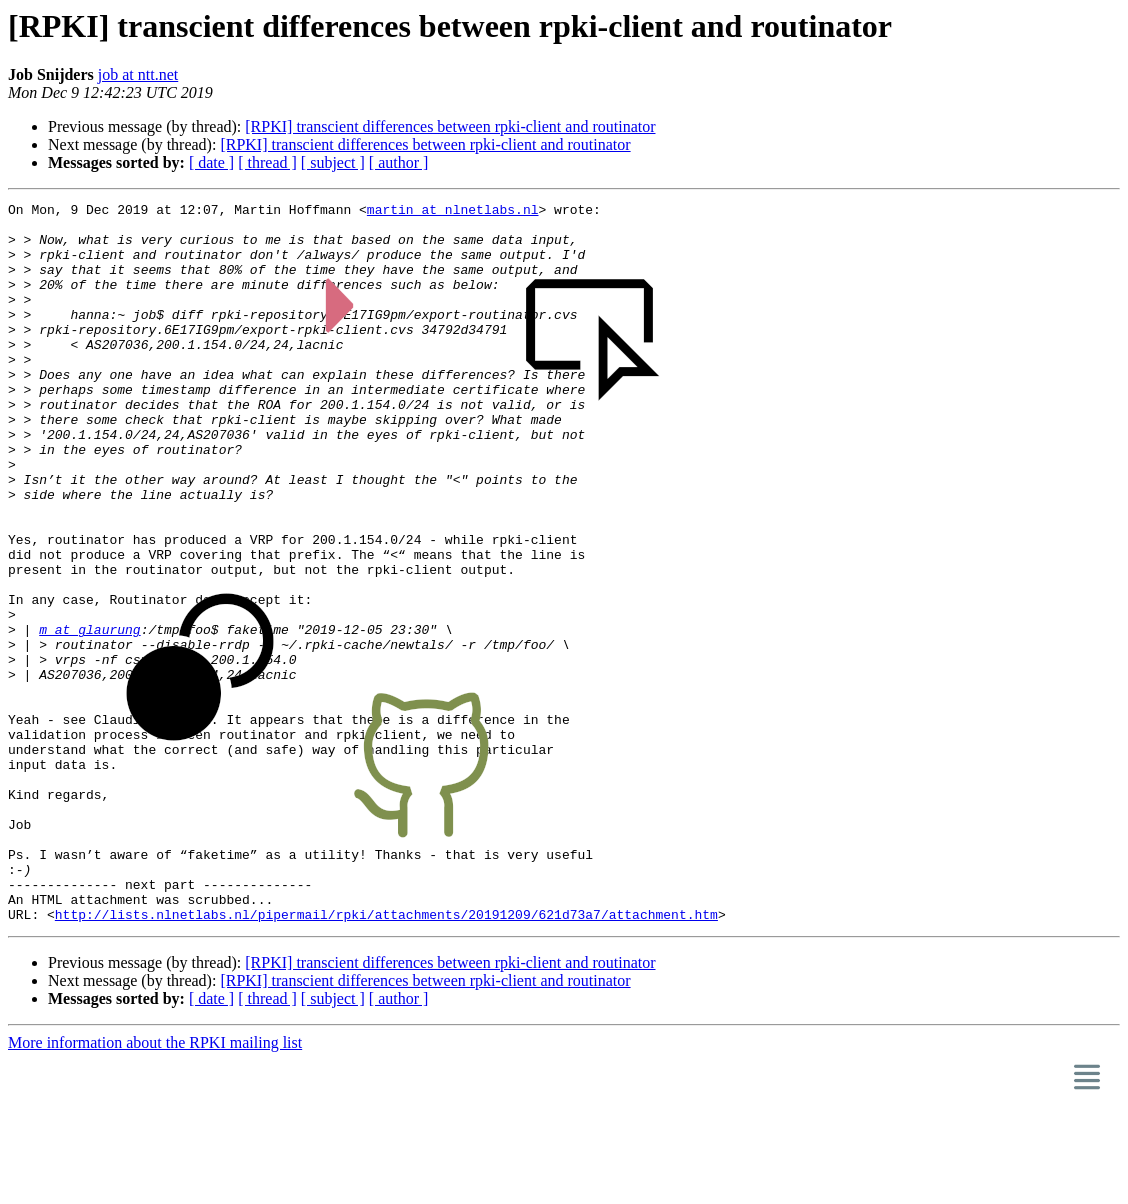  I want to click on open github repository, so click(420, 765).